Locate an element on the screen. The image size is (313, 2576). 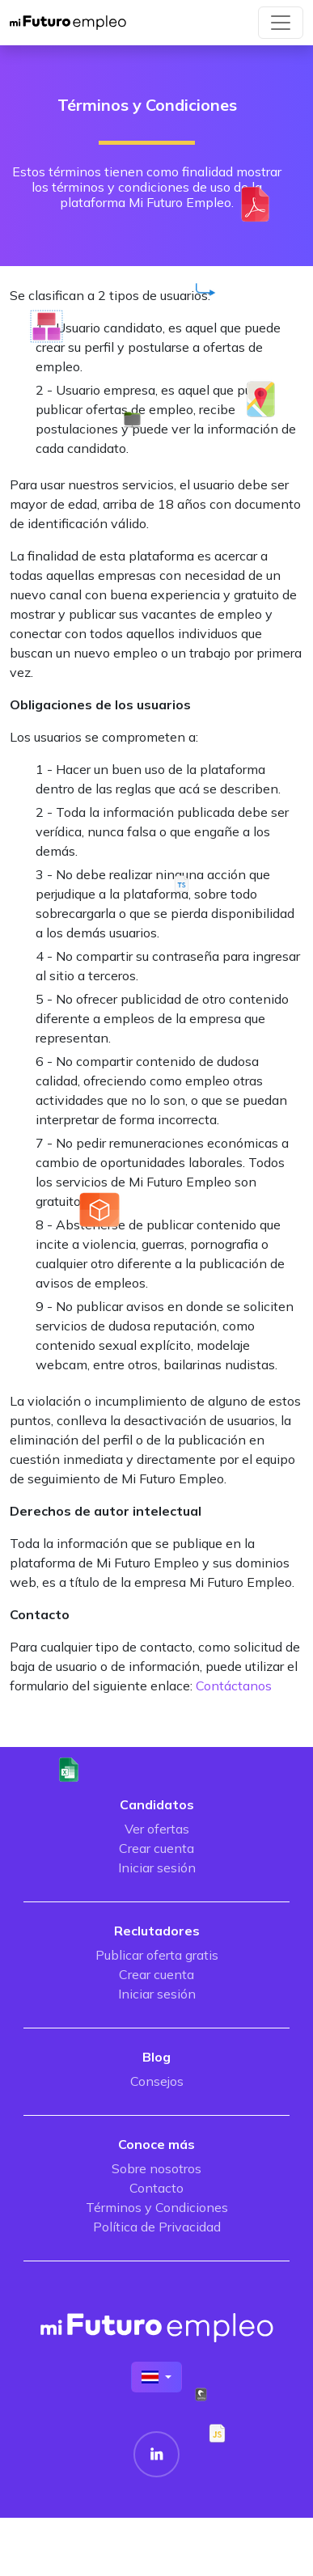
forward this email to another recipient is located at coordinates (205, 288).